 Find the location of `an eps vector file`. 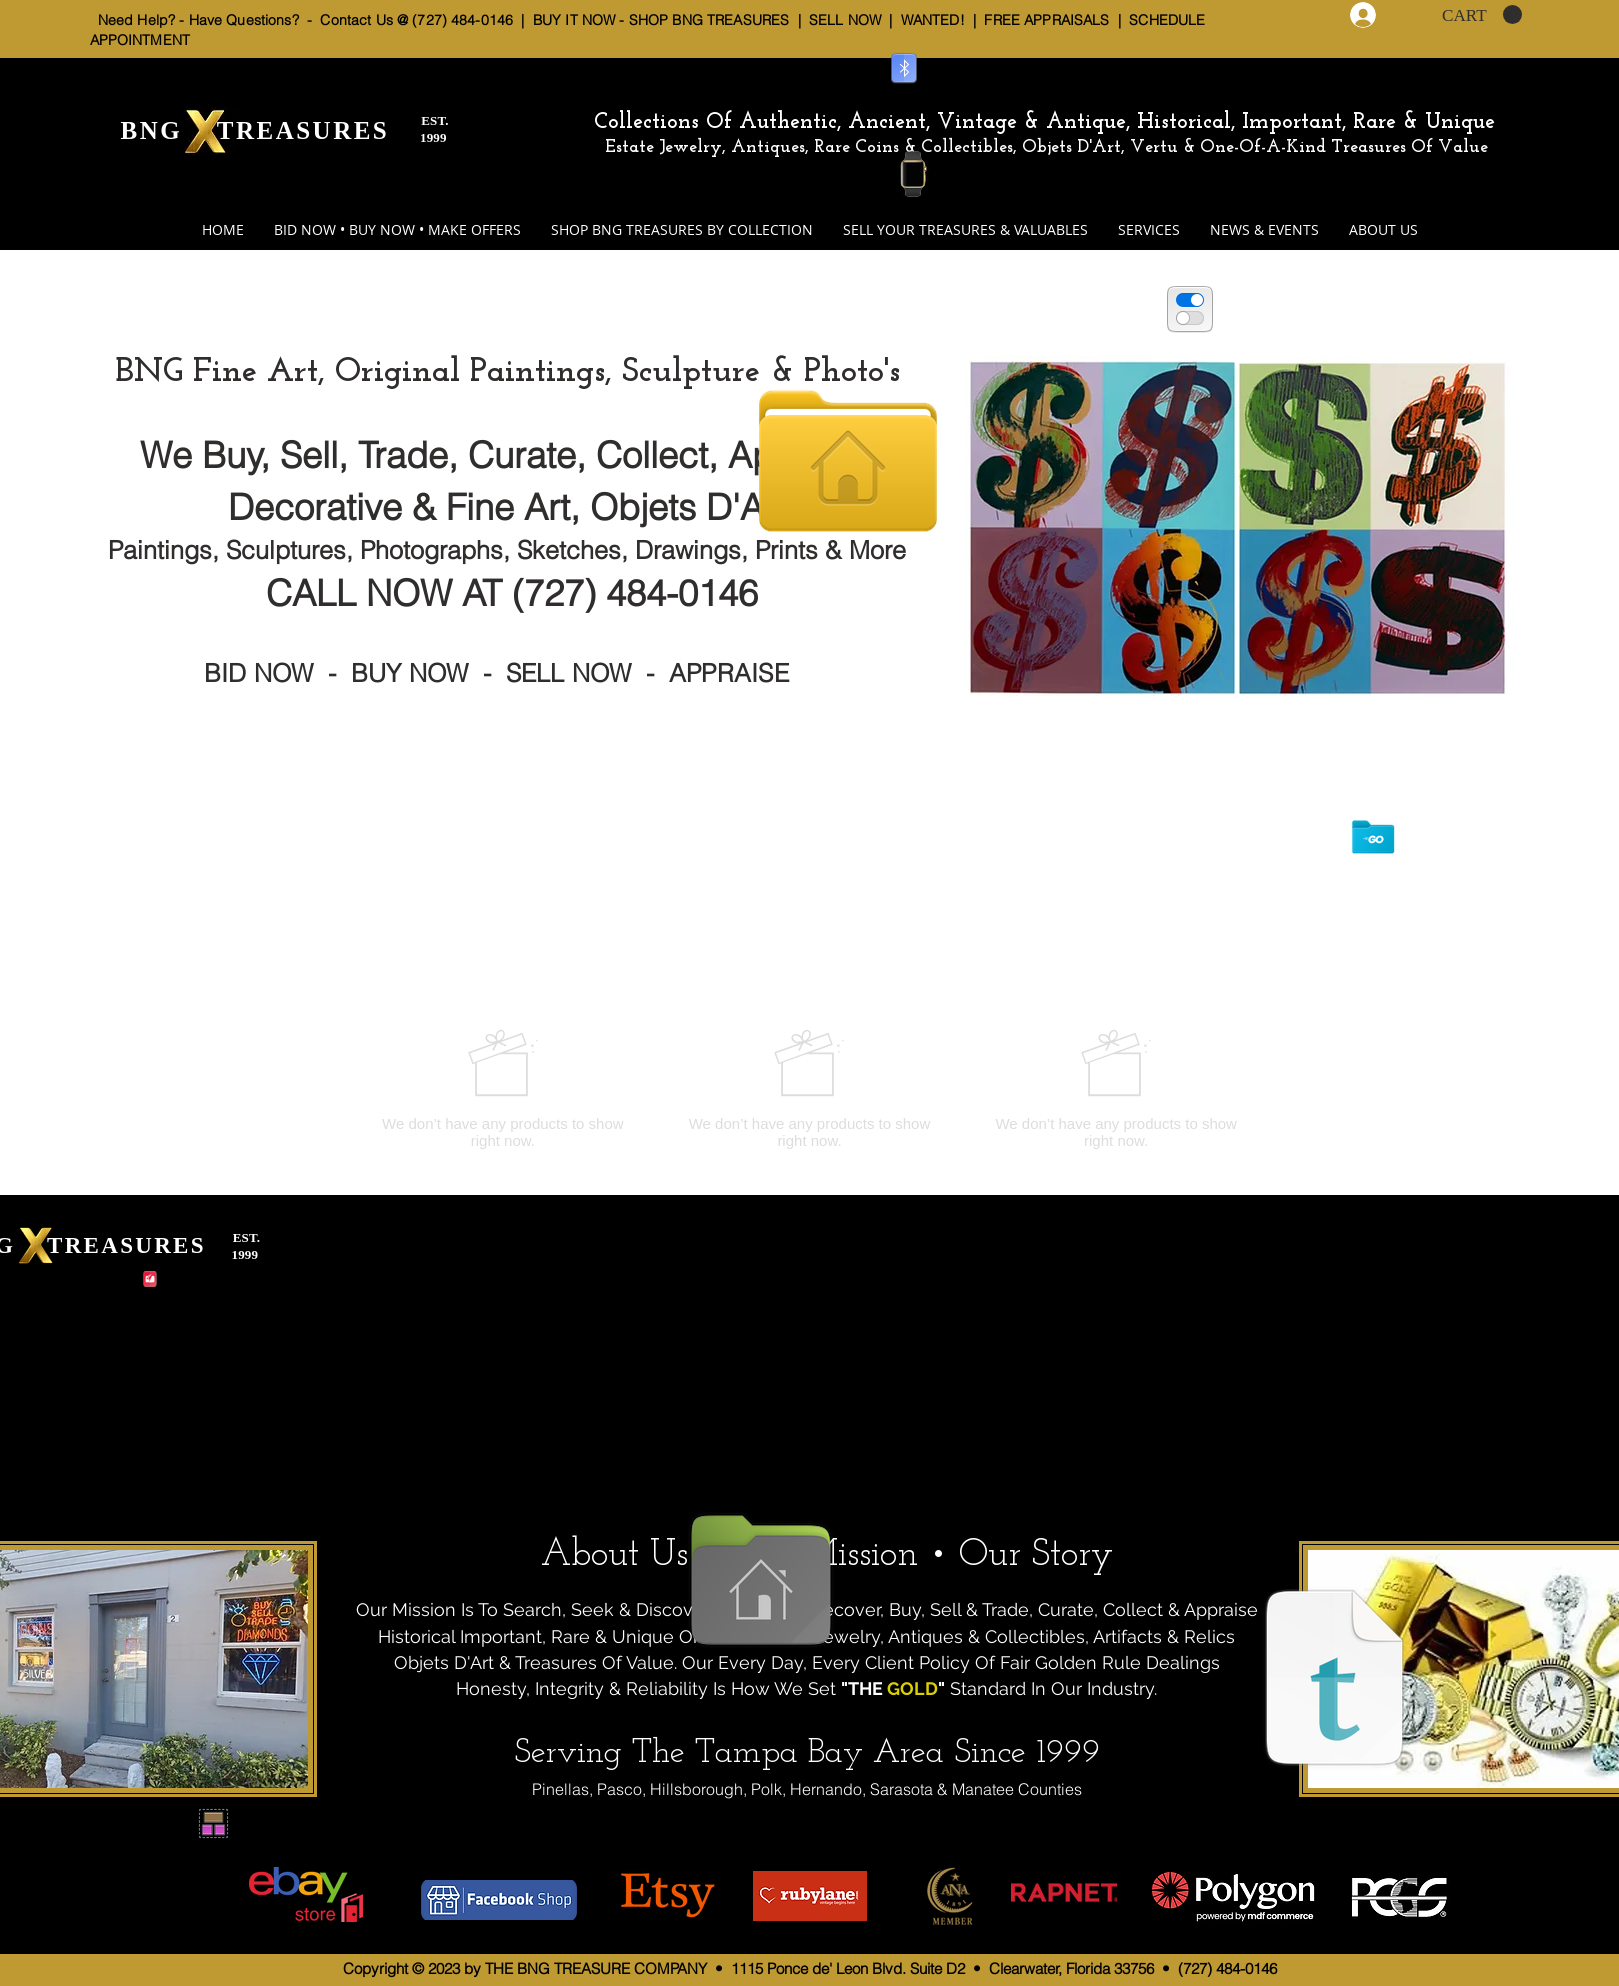

an eps vector file is located at coordinates (150, 1279).